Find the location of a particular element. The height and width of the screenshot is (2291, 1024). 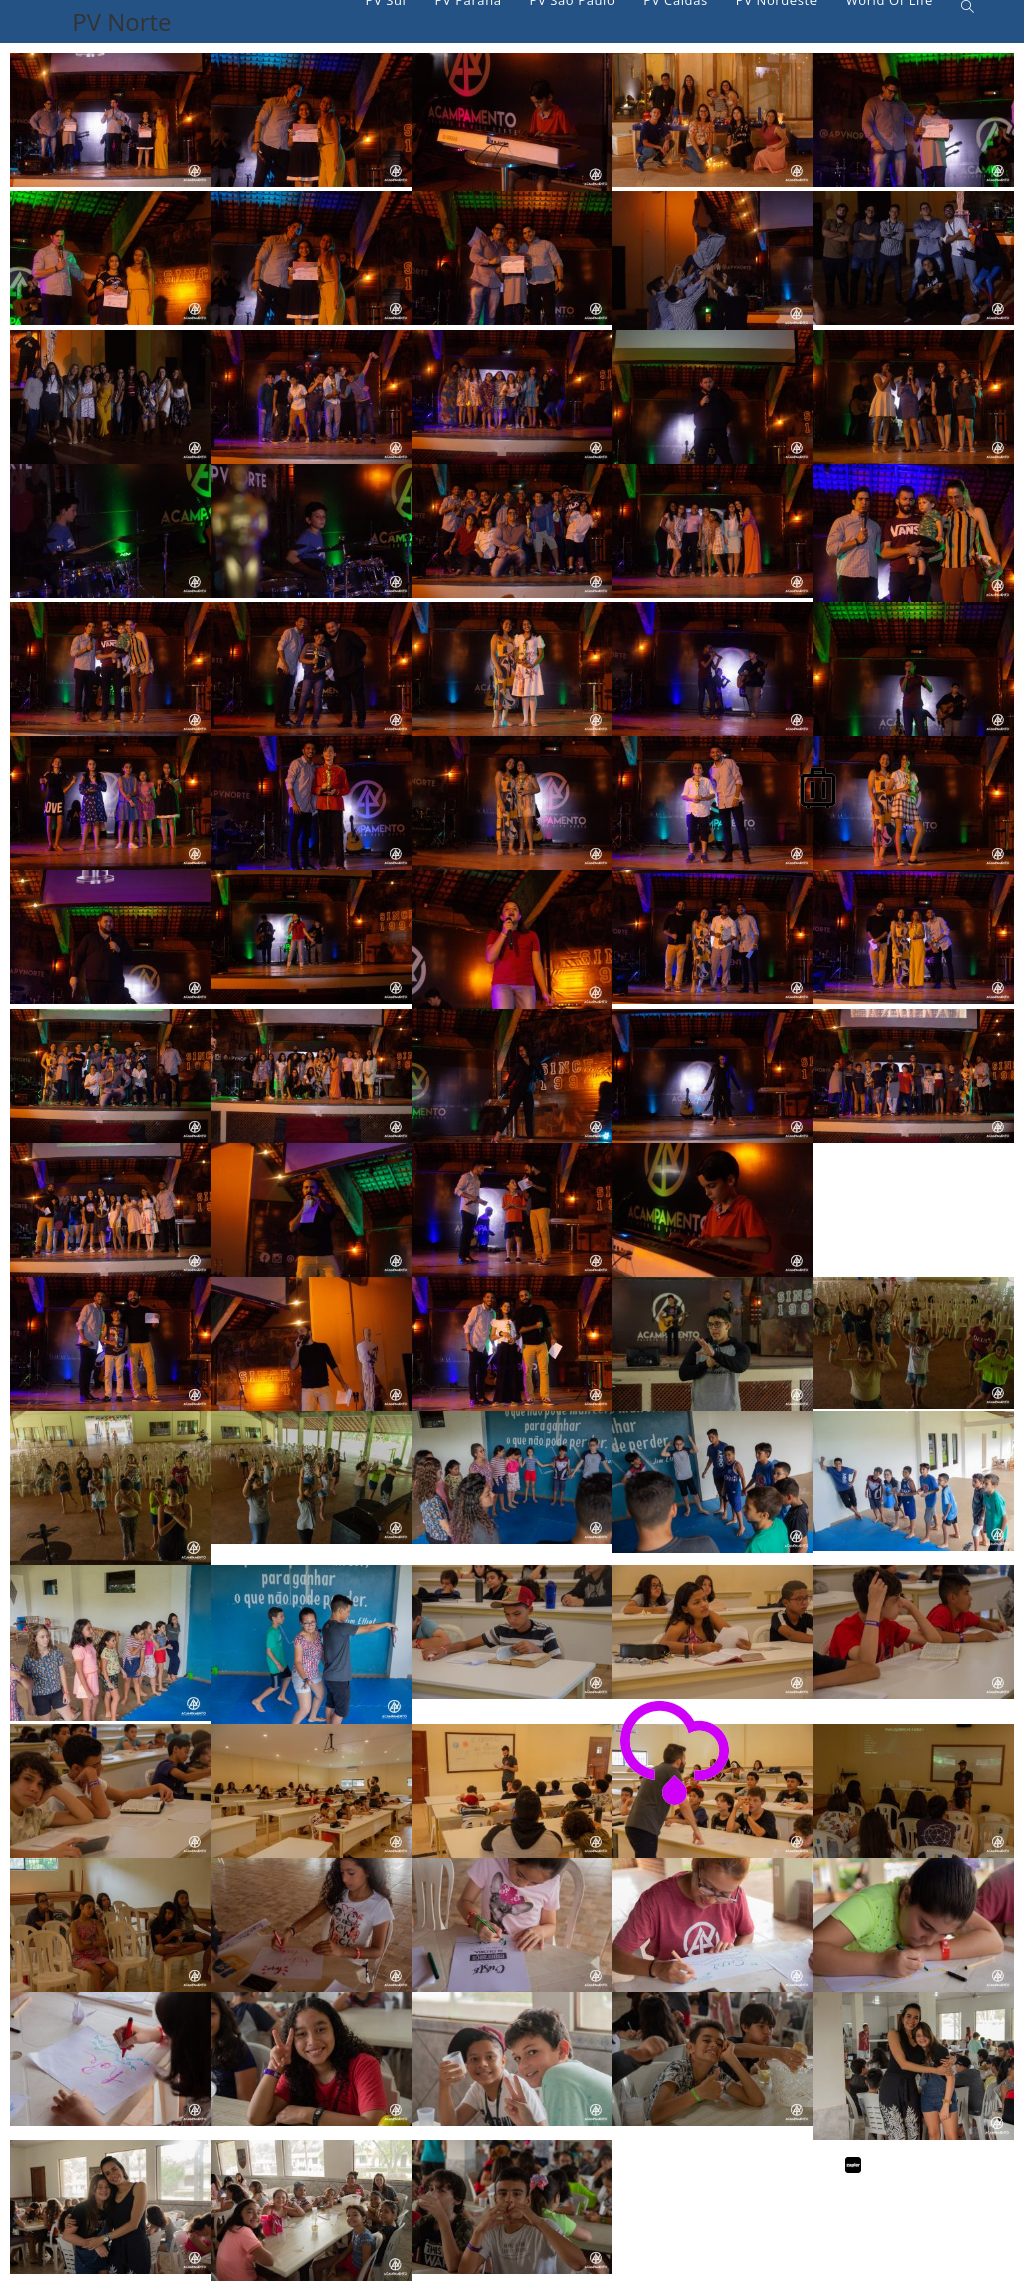

indicates rainy weather conditions is located at coordinates (674, 1750).